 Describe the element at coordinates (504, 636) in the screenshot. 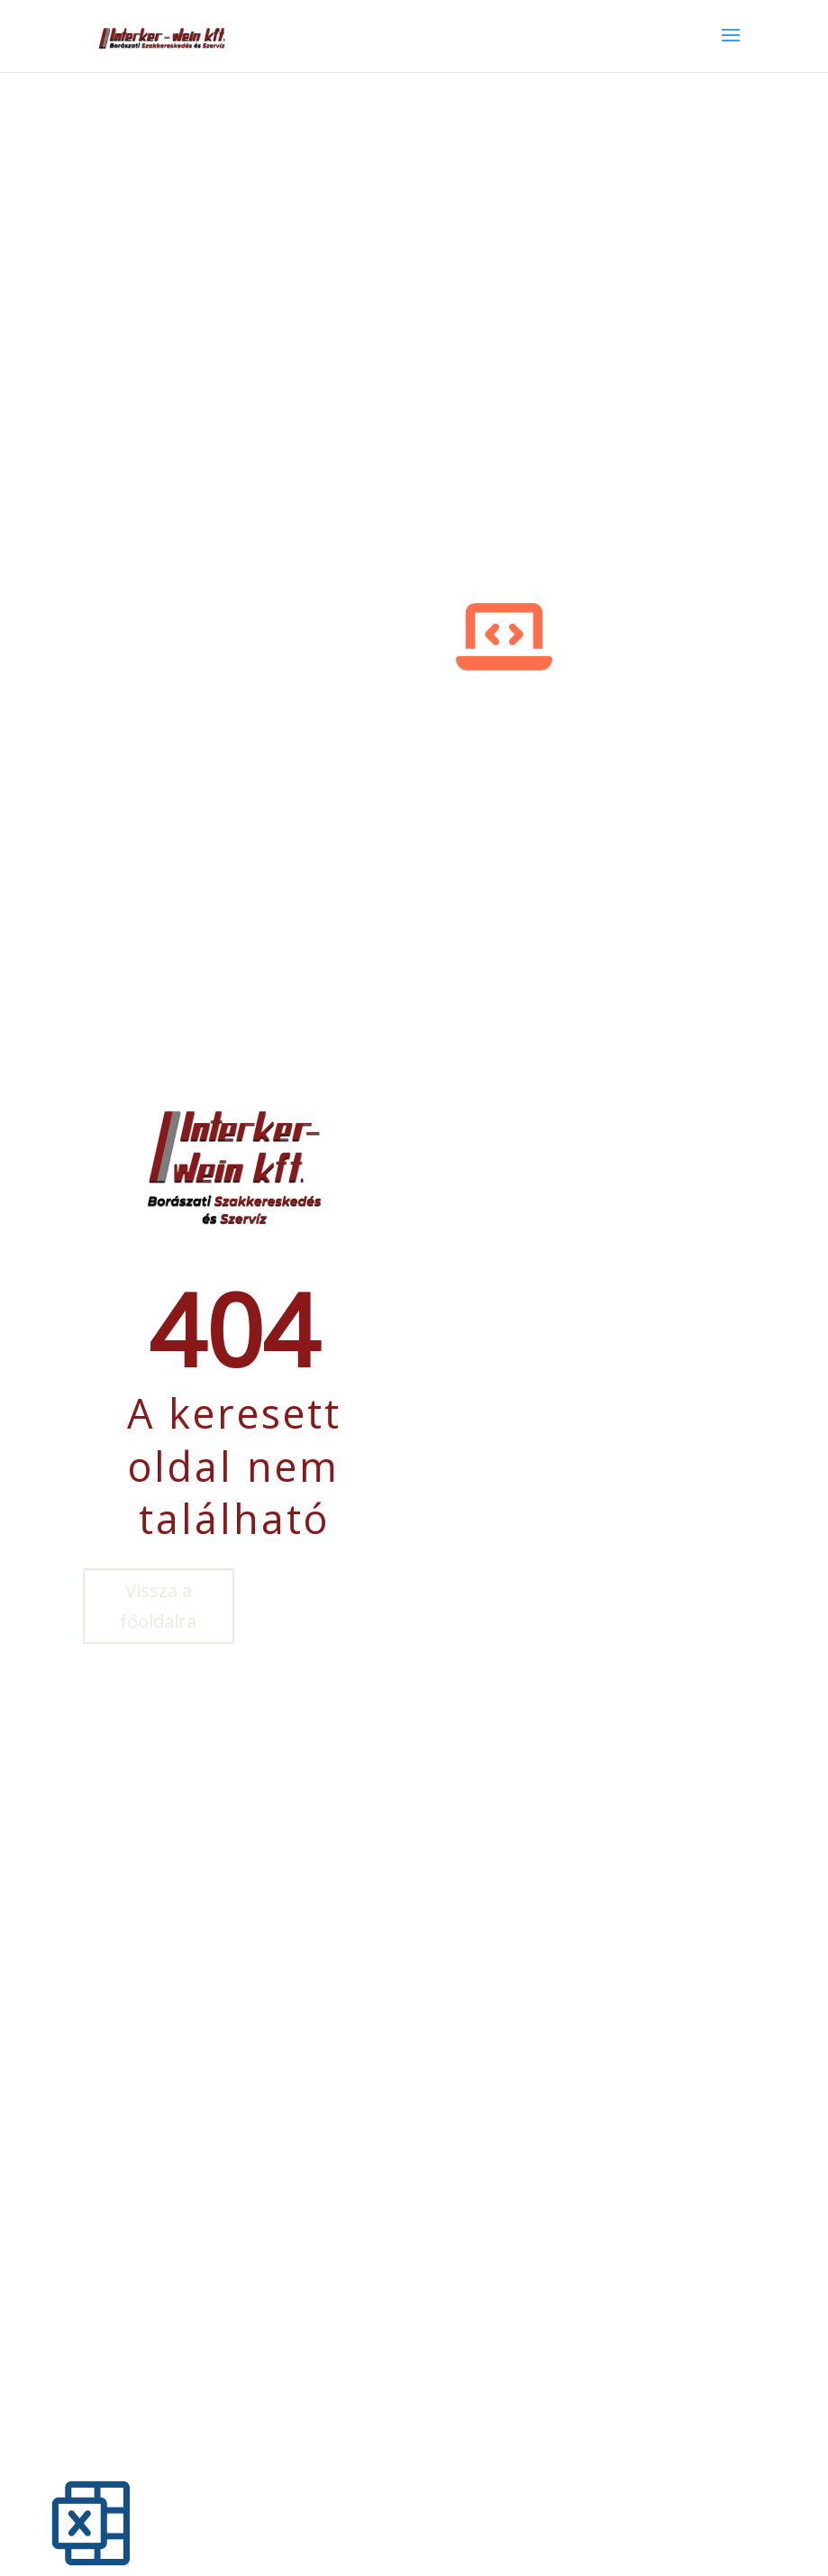

I see `open code editor or development environment` at that location.